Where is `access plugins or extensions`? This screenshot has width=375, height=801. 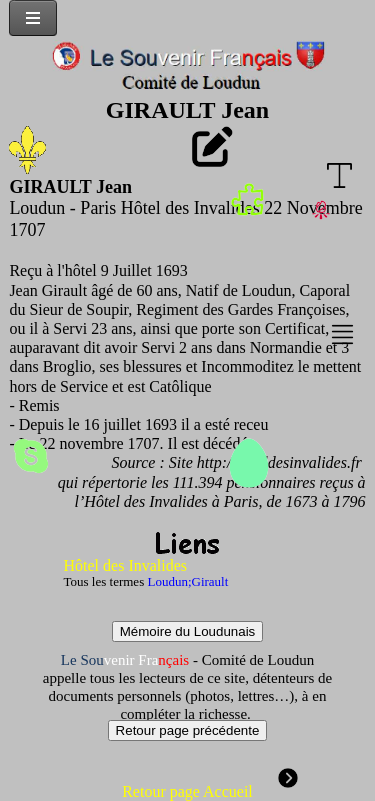
access plugins or extensions is located at coordinates (248, 200).